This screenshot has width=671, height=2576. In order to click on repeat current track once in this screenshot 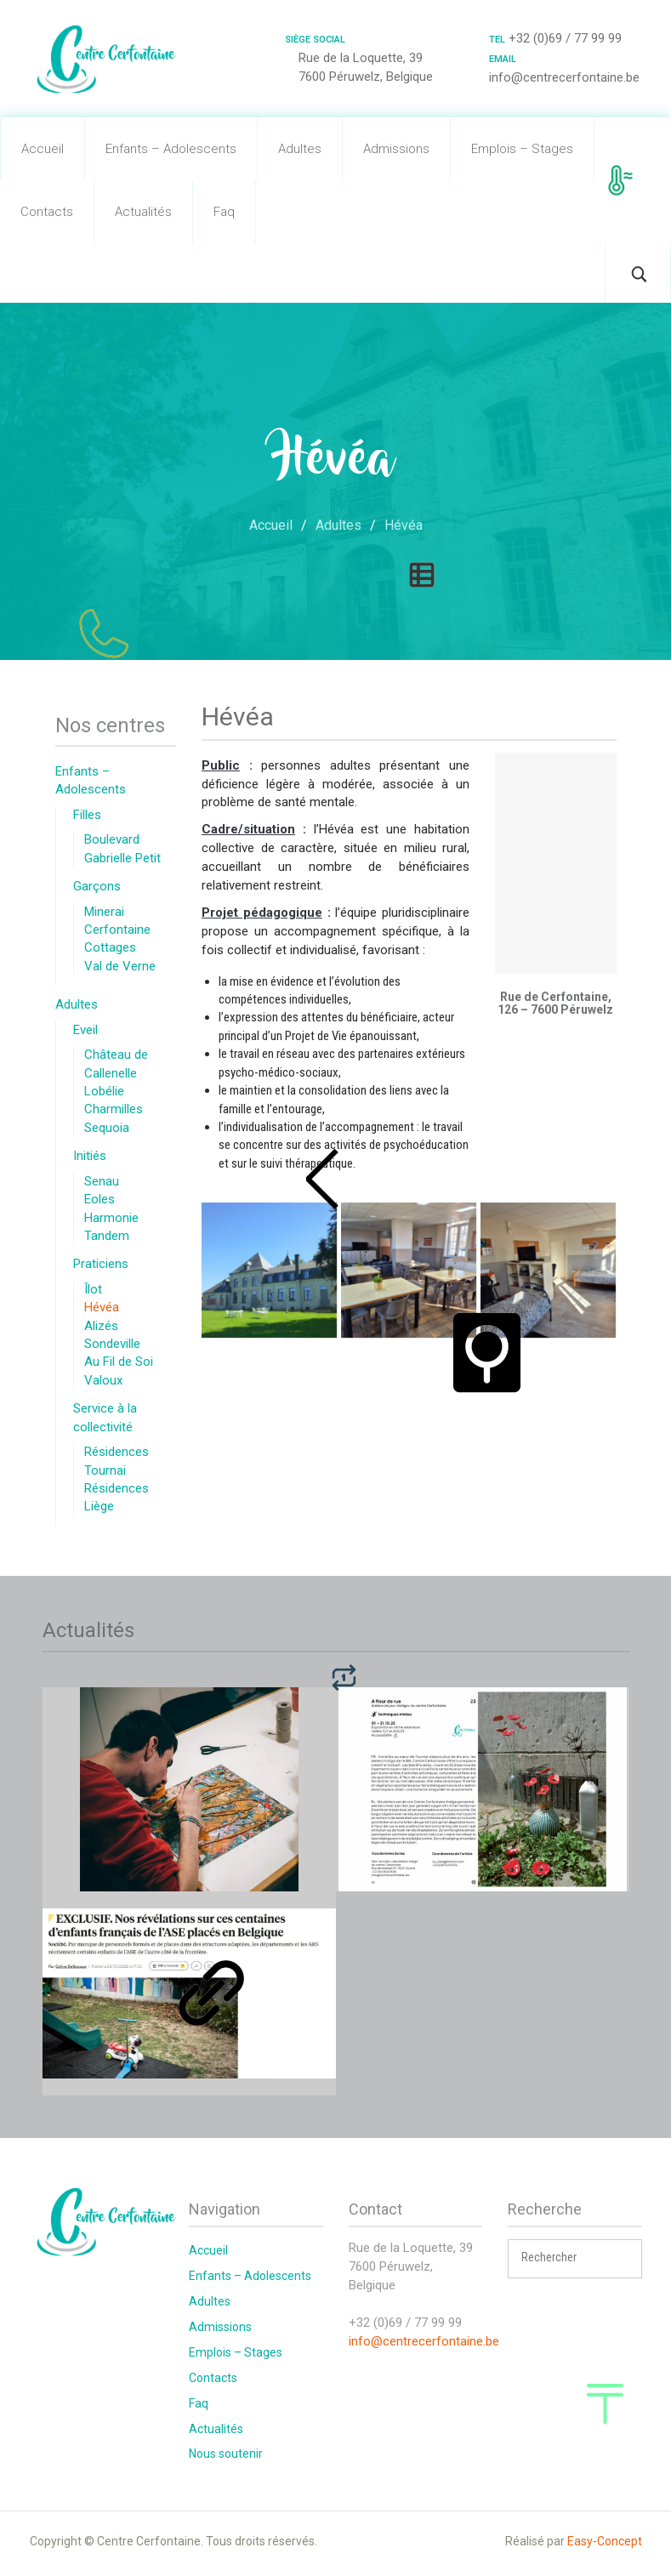, I will do `click(344, 1677)`.